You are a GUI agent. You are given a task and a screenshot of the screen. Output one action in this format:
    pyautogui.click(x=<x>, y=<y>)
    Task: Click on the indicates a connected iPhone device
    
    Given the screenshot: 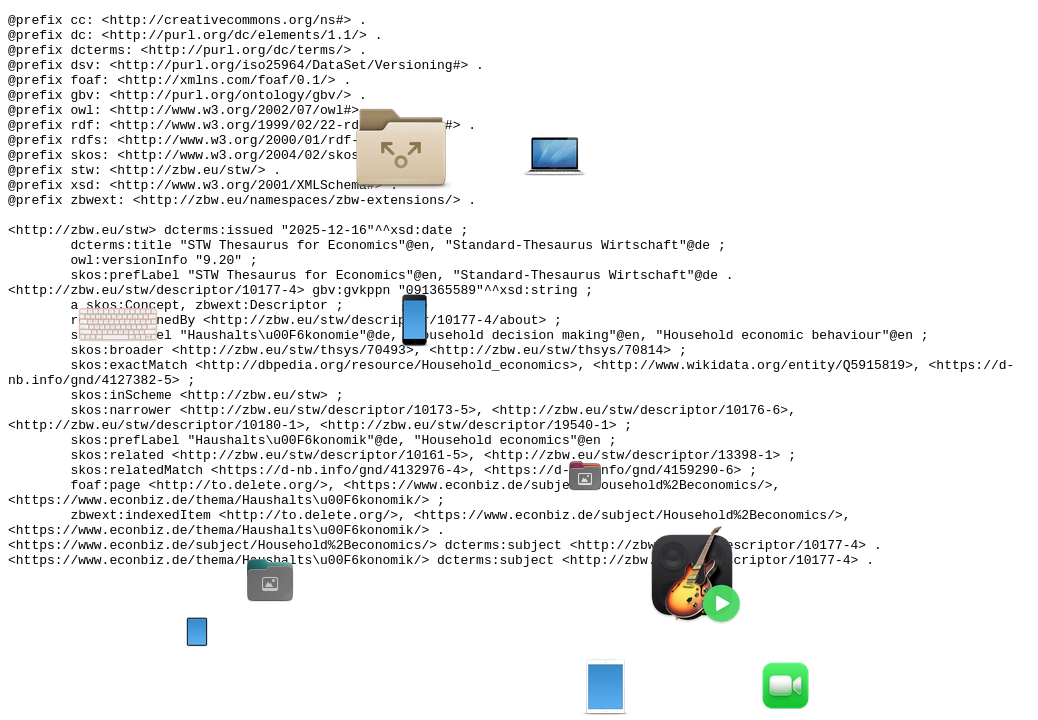 What is the action you would take?
    pyautogui.click(x=414, y=320)
    